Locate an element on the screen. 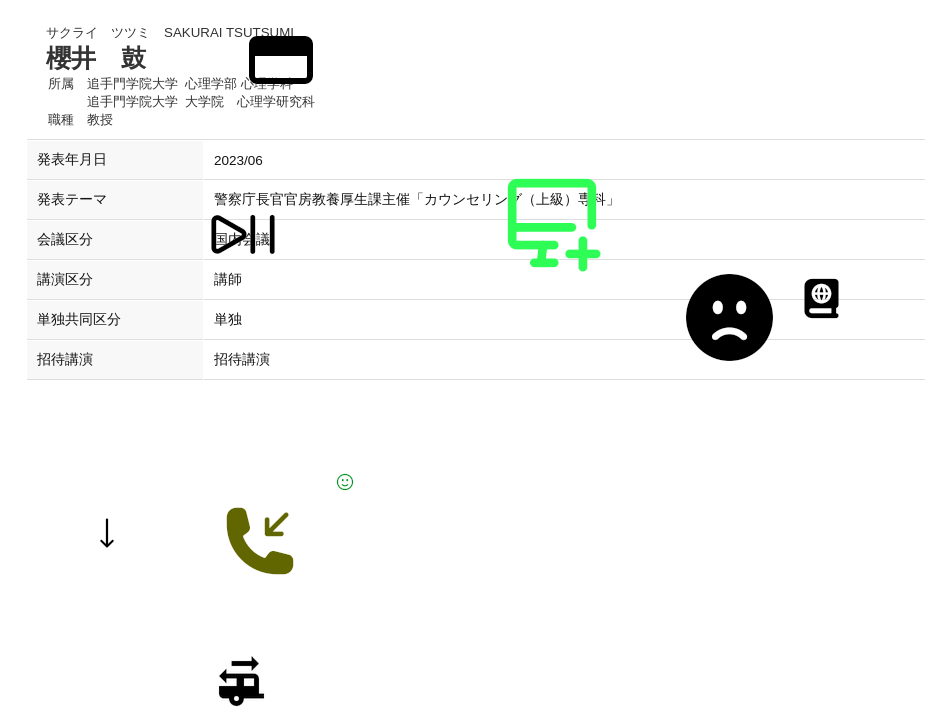 The width and height of the screenshot is (952, 720). maximize window to full screen is located at coordinates (281, 60).